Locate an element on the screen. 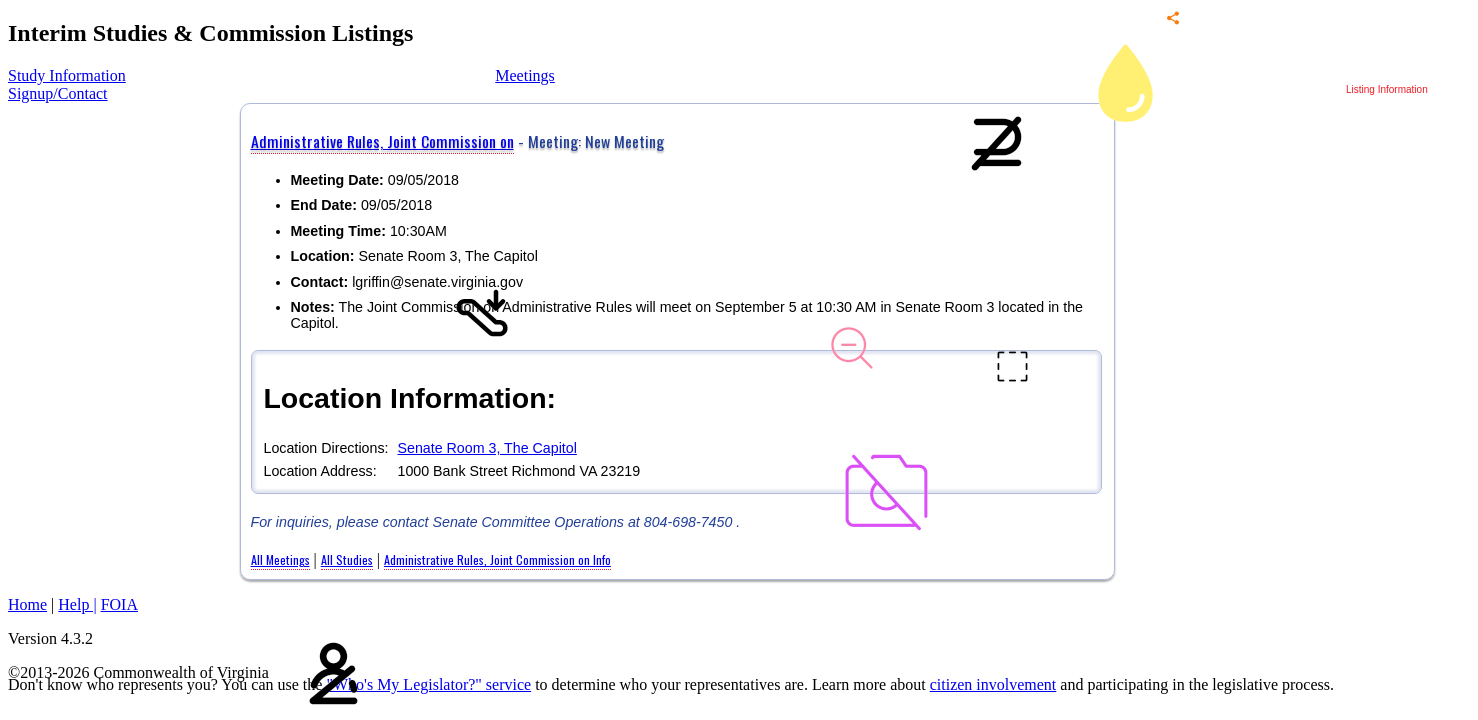 The height and width of the screenshot is (720, 1478). zoom out is located at coordinates (852, 348).